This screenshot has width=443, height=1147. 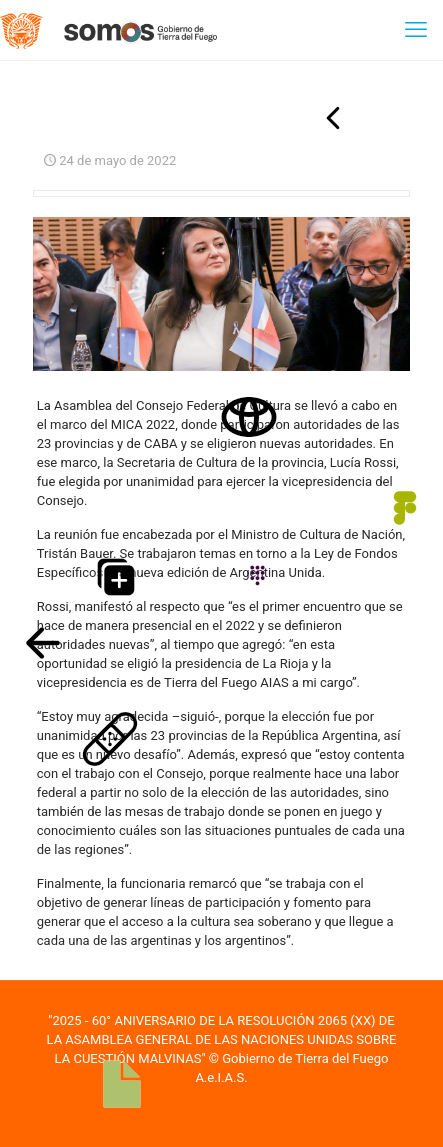 I want to click on view document details, so click(x=122, y=1084).